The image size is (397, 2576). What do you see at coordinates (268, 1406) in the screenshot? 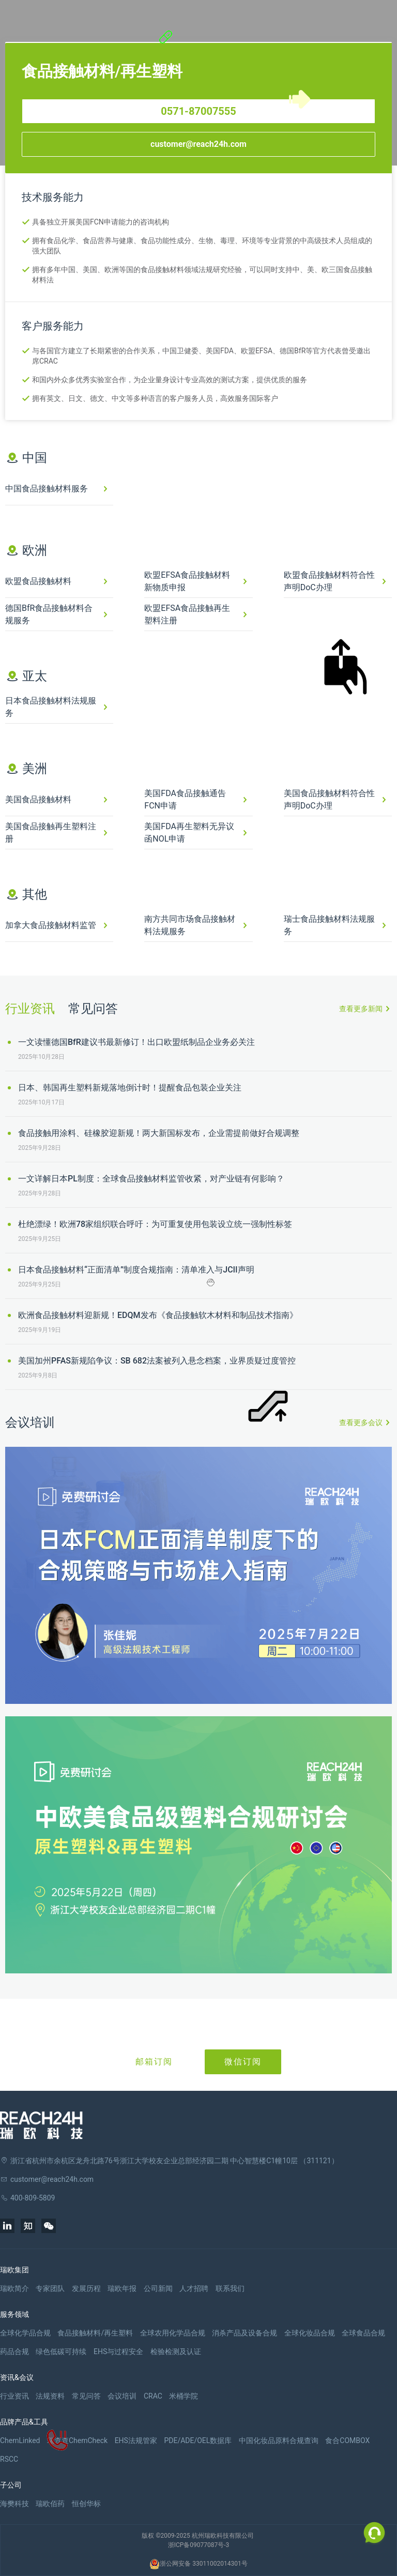
I see `indicates escalator going up` at bounding box center [268, 1406].